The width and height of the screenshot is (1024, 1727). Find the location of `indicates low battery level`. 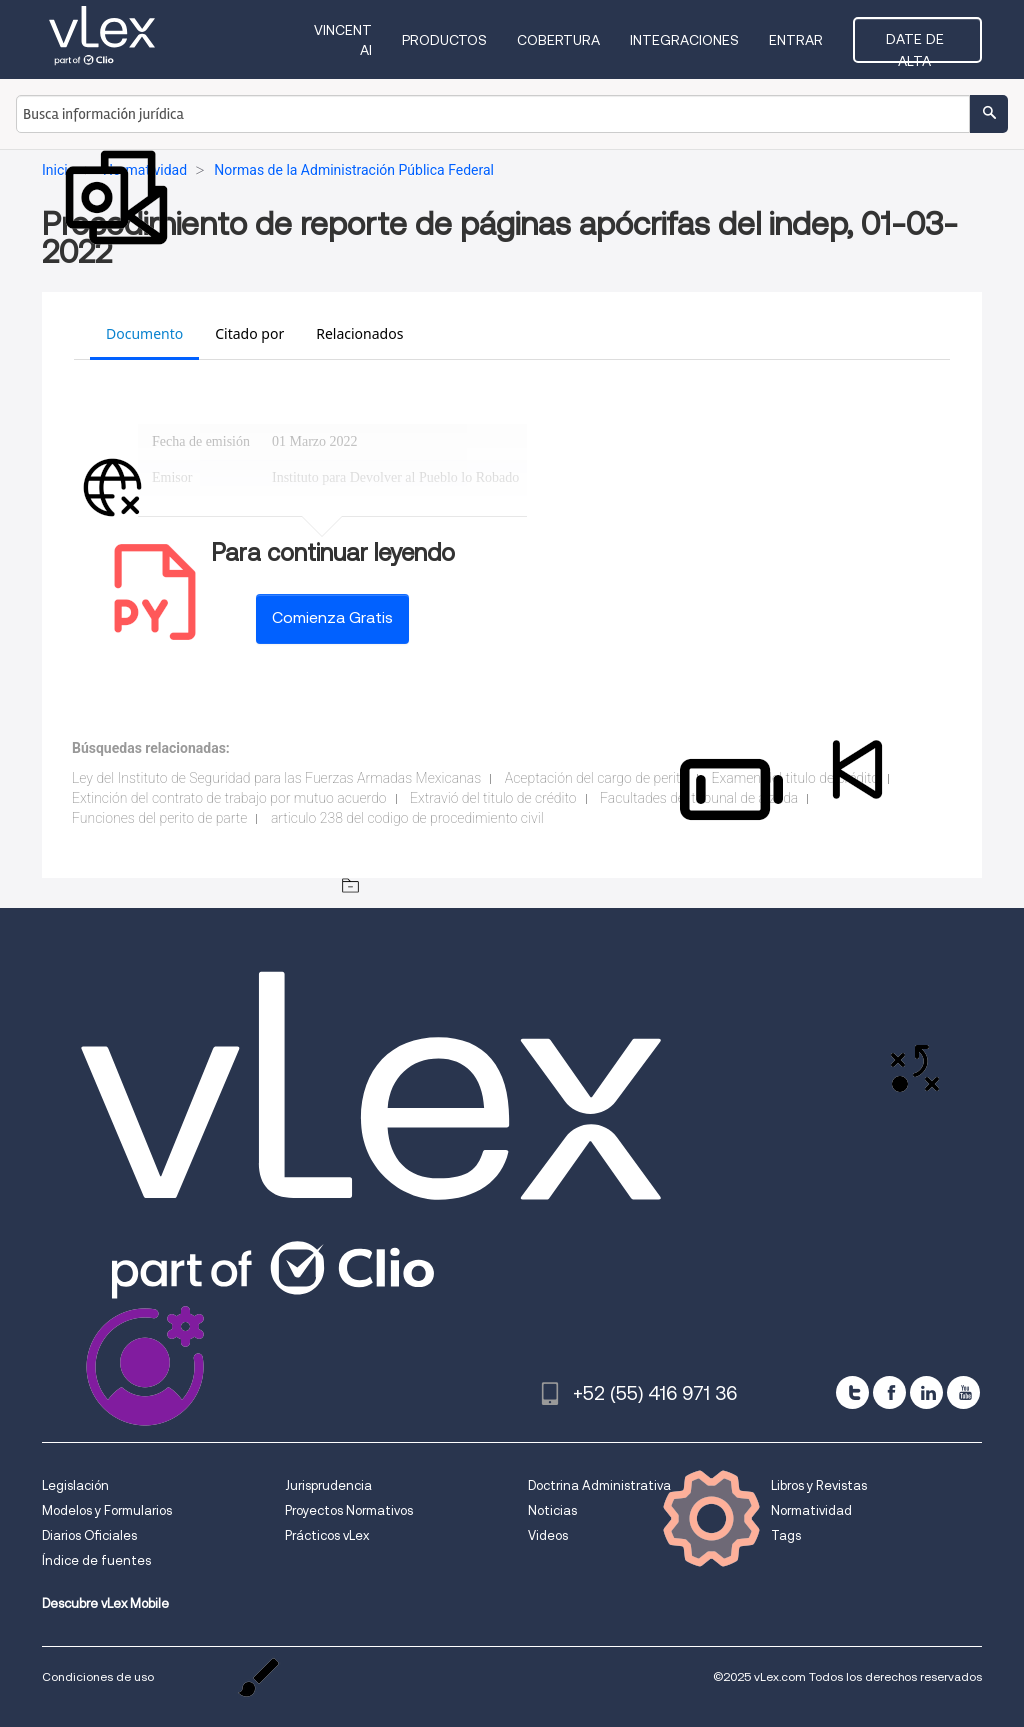

indicates low battery level is located at coordinates (731, 789).